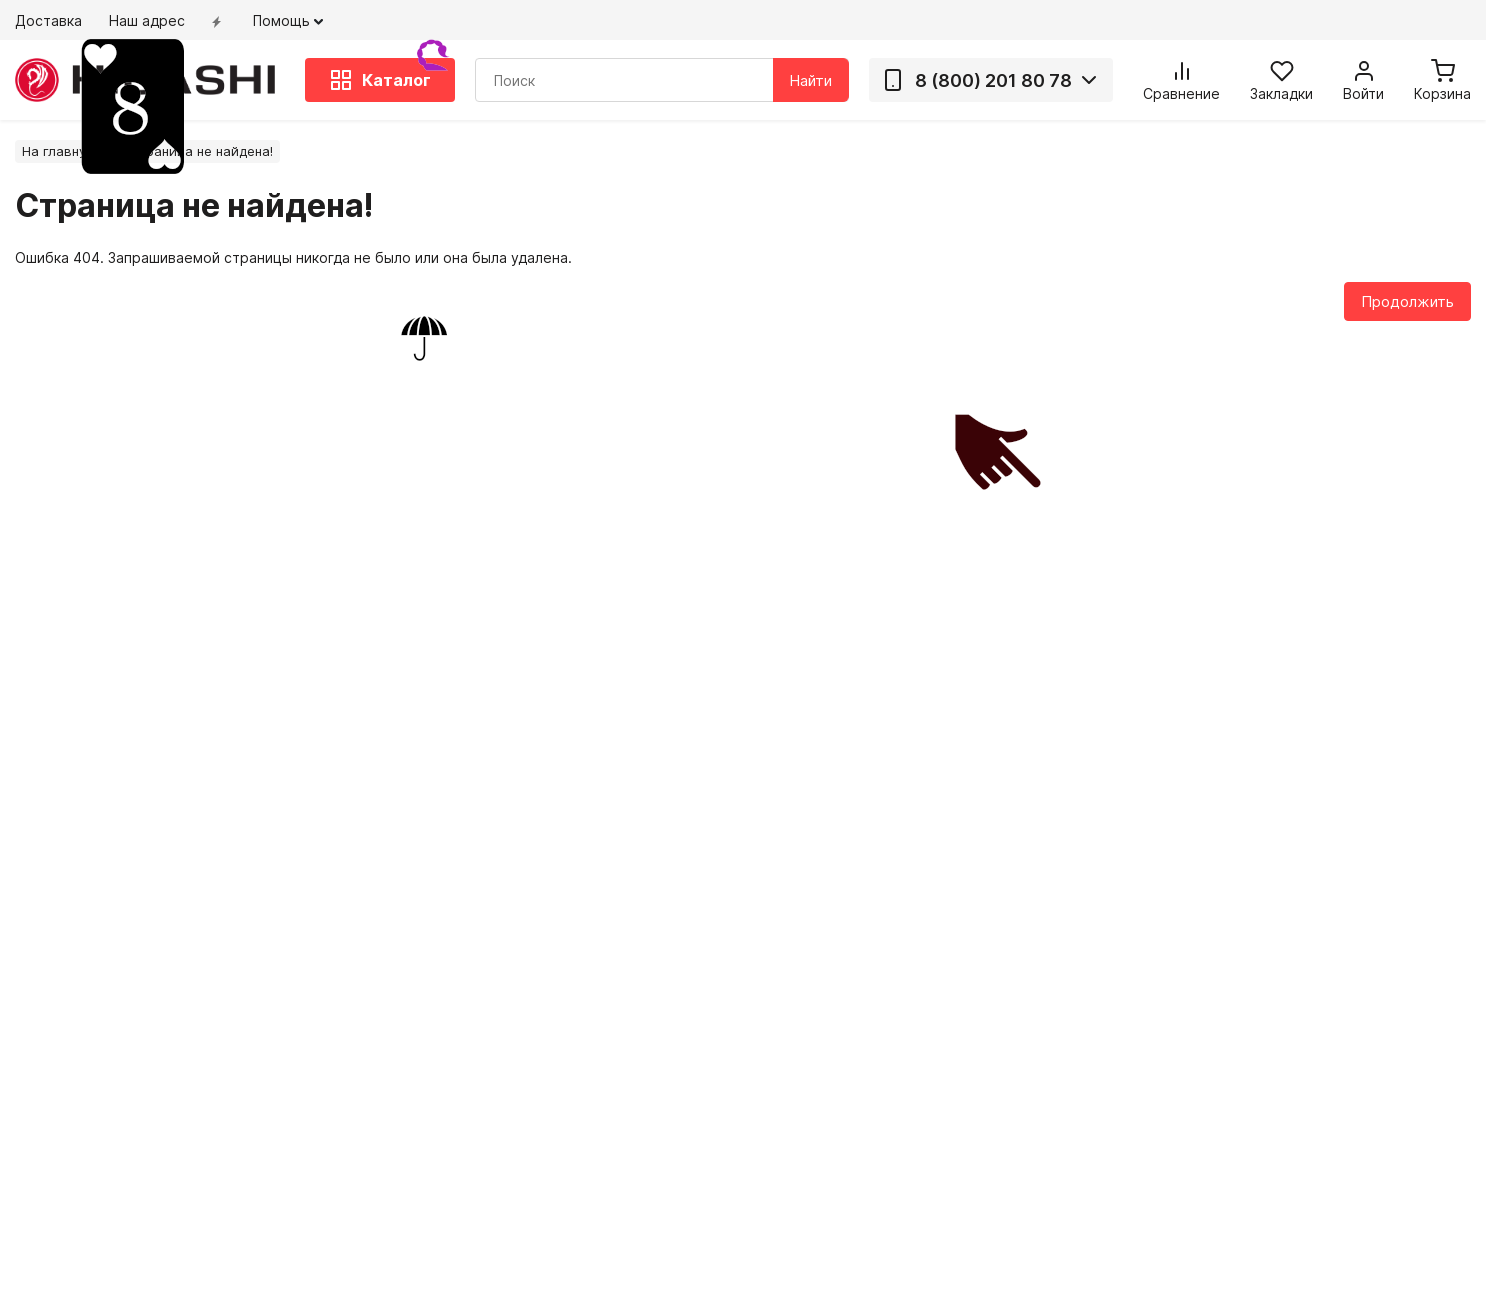 The image size is (1486, 1307). What do you see at coordinates (433, 54) in the screenshot?
I see `scorpion creature or enemy type in a game` at bounding box center [433, 54].